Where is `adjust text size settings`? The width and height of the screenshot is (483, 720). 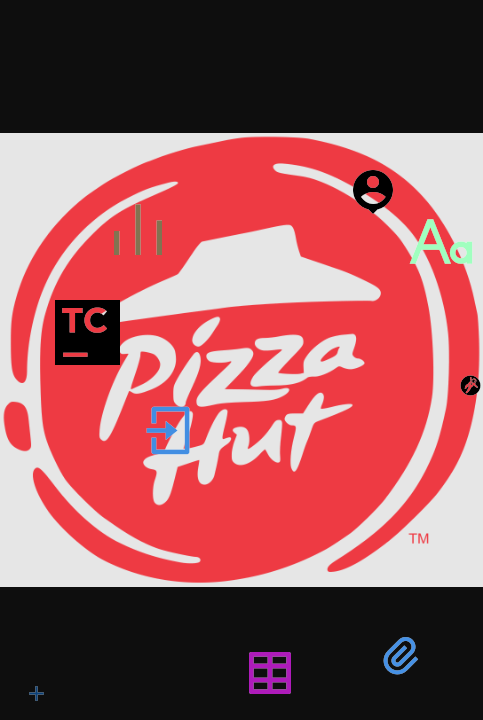 adjust text size settings is located at coordinates (441, 241).